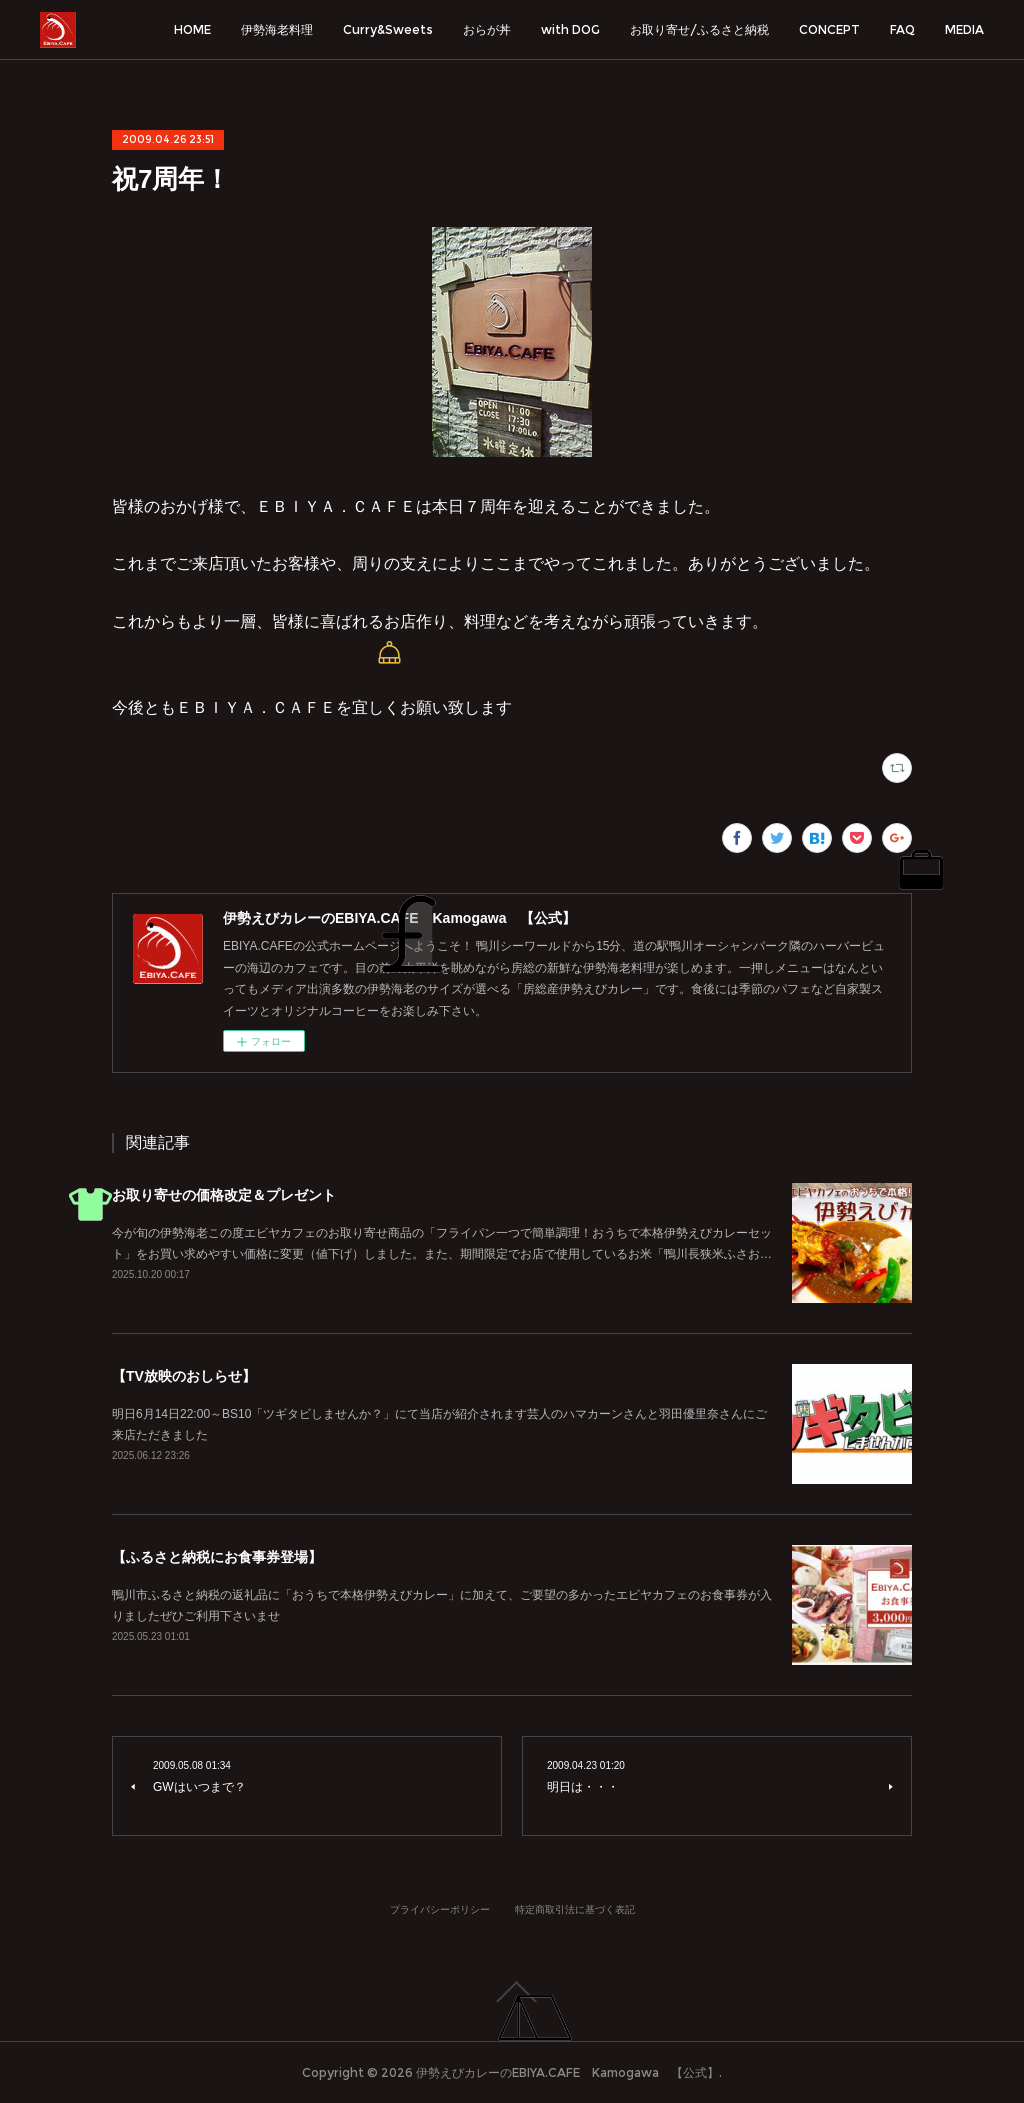 Image resolution: width=1024 pixels, height=2103 pixels. I want to click on access travel or trip planning features, so click(921, 871).